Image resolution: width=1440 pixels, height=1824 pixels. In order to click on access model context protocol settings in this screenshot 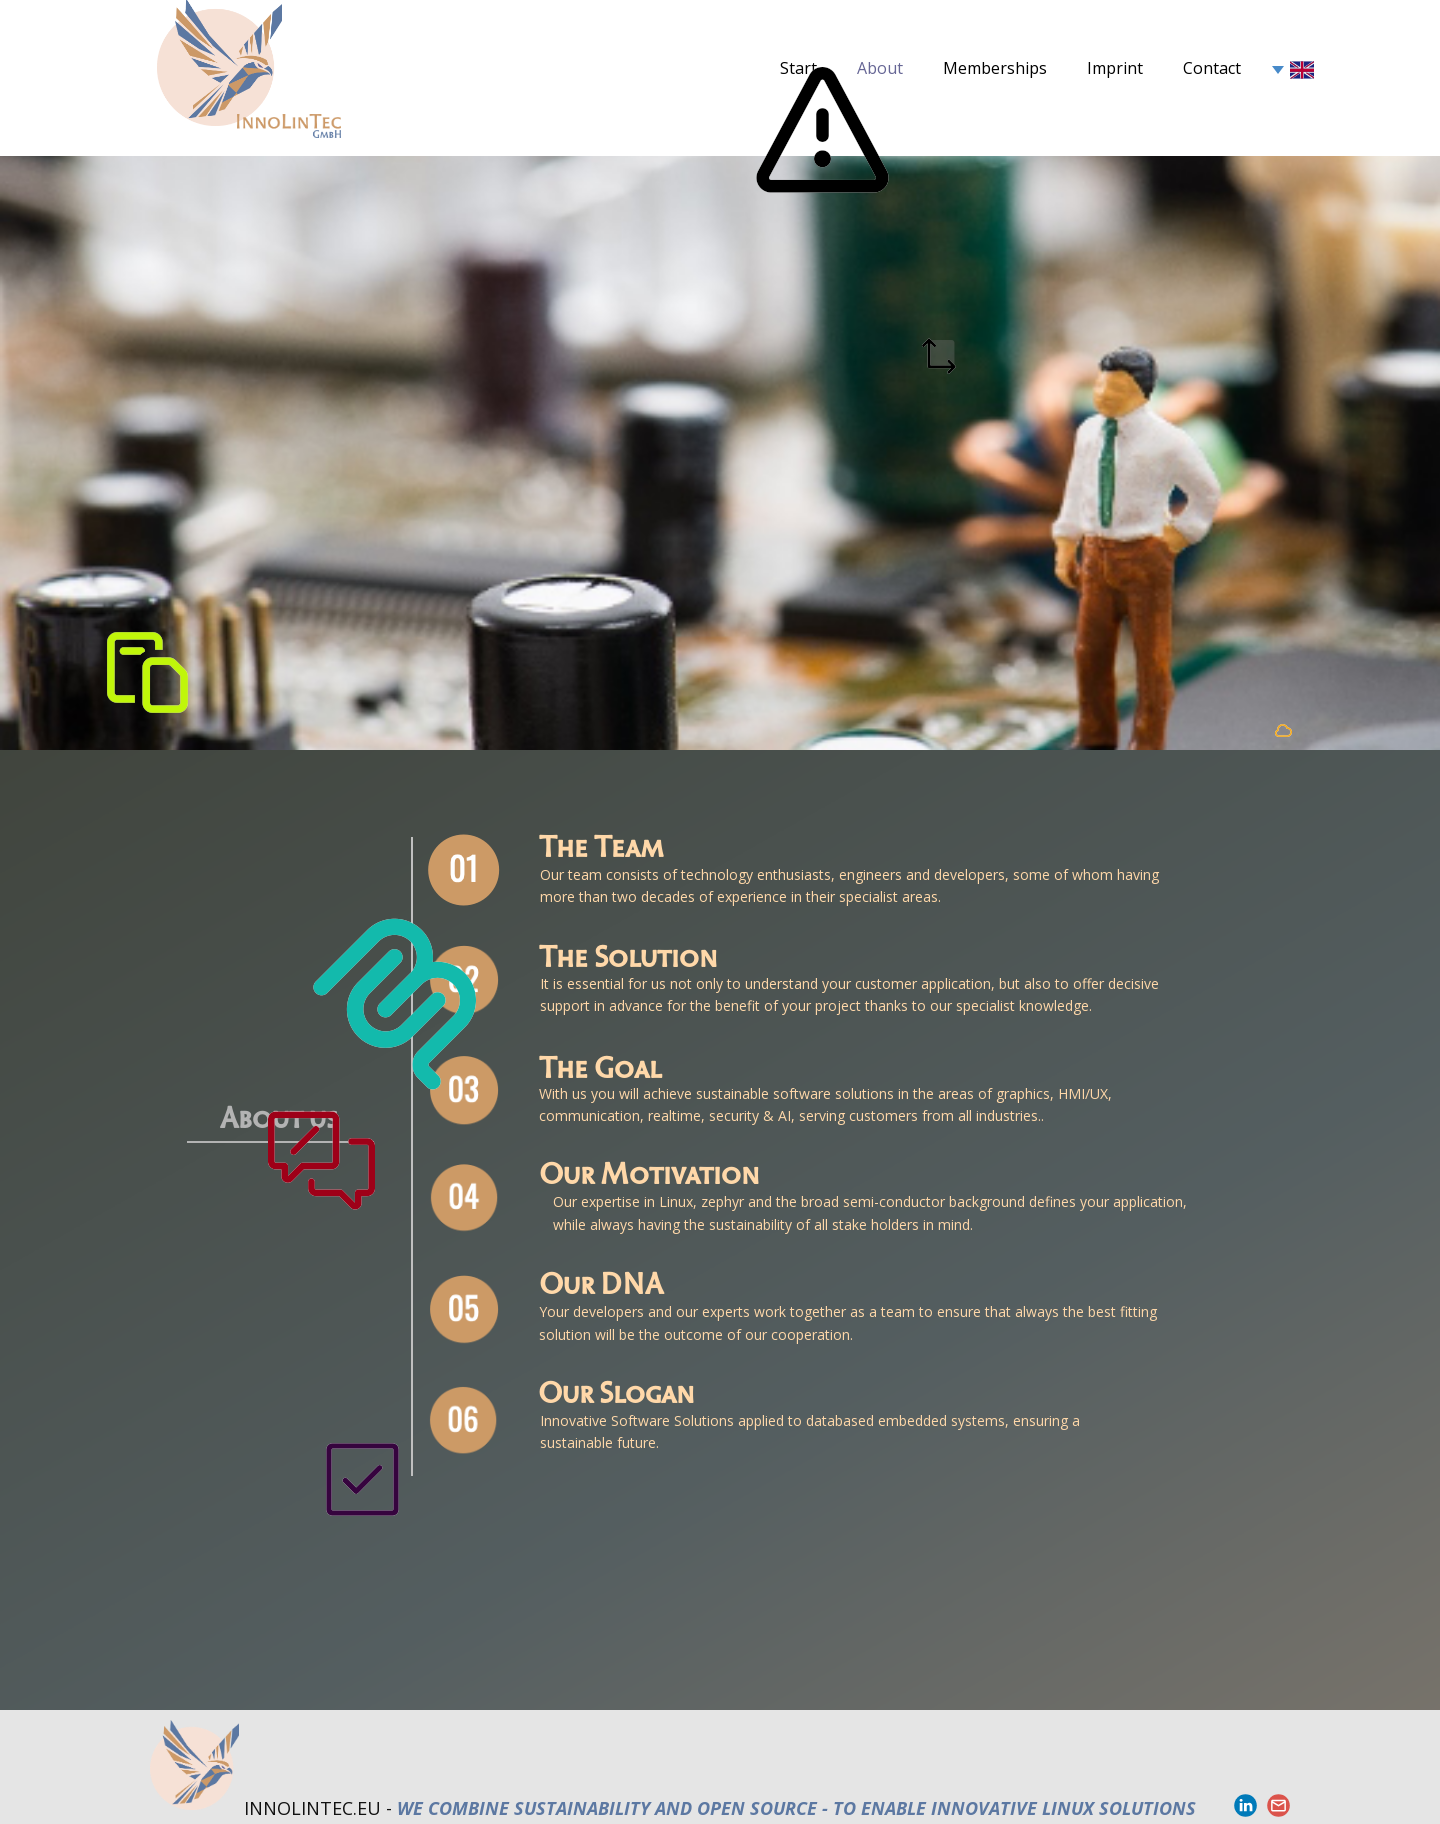, I will do `click(394, 1004)`.